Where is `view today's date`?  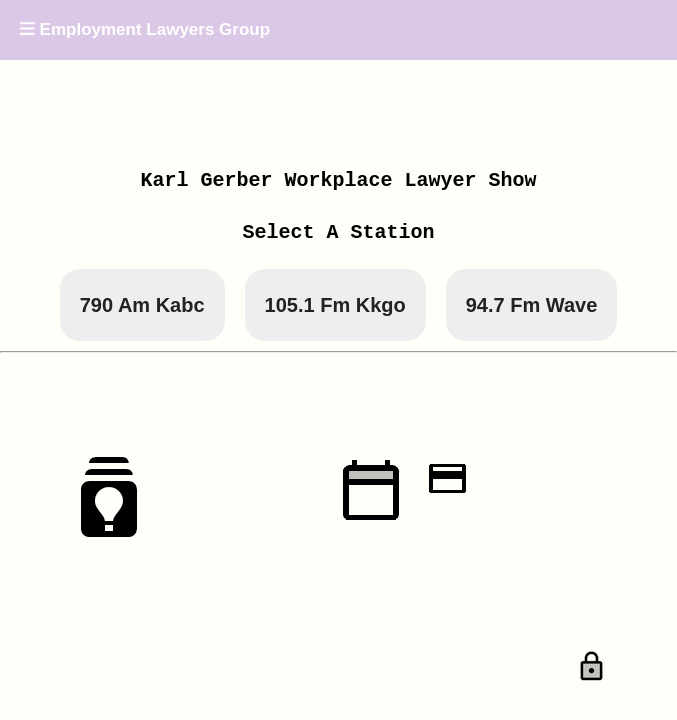
view today's date is located at coordinates (371, 490).